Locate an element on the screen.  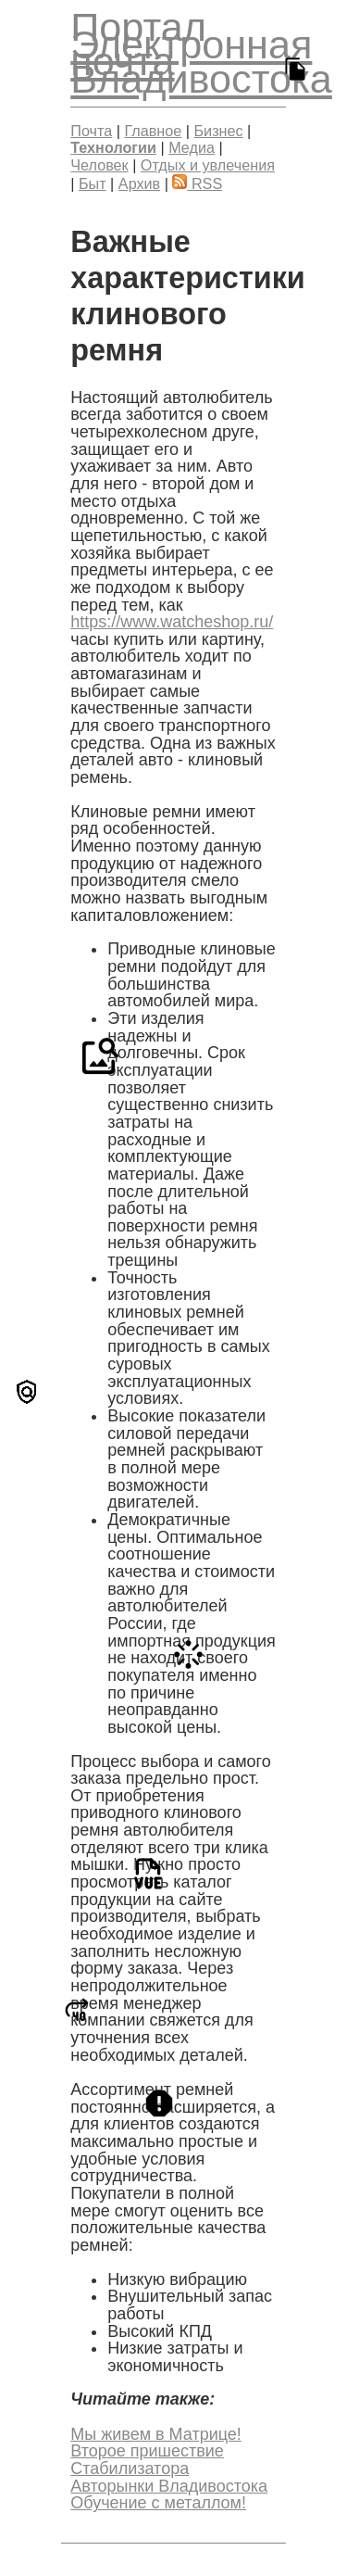
copy file to clipboard is located at coordinates (295, 69).